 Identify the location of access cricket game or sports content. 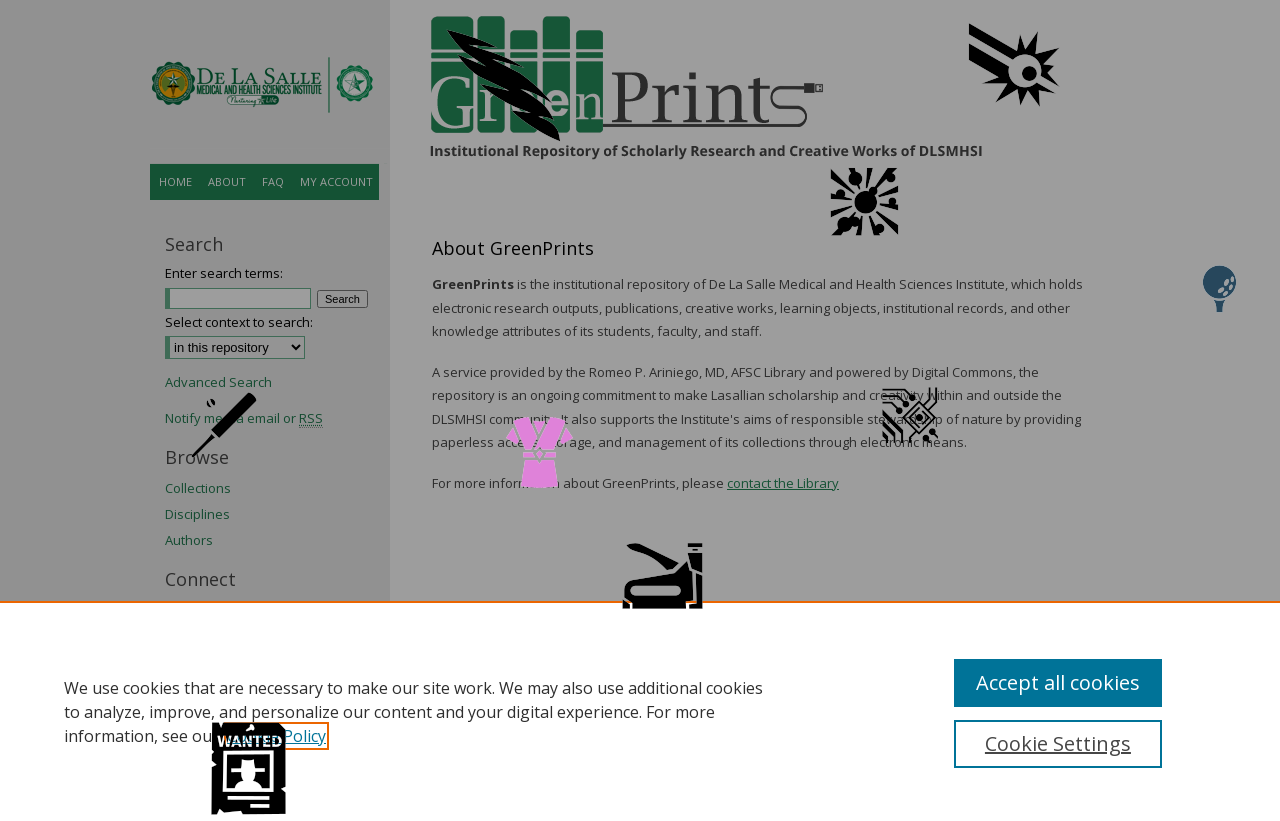
(224, 425).